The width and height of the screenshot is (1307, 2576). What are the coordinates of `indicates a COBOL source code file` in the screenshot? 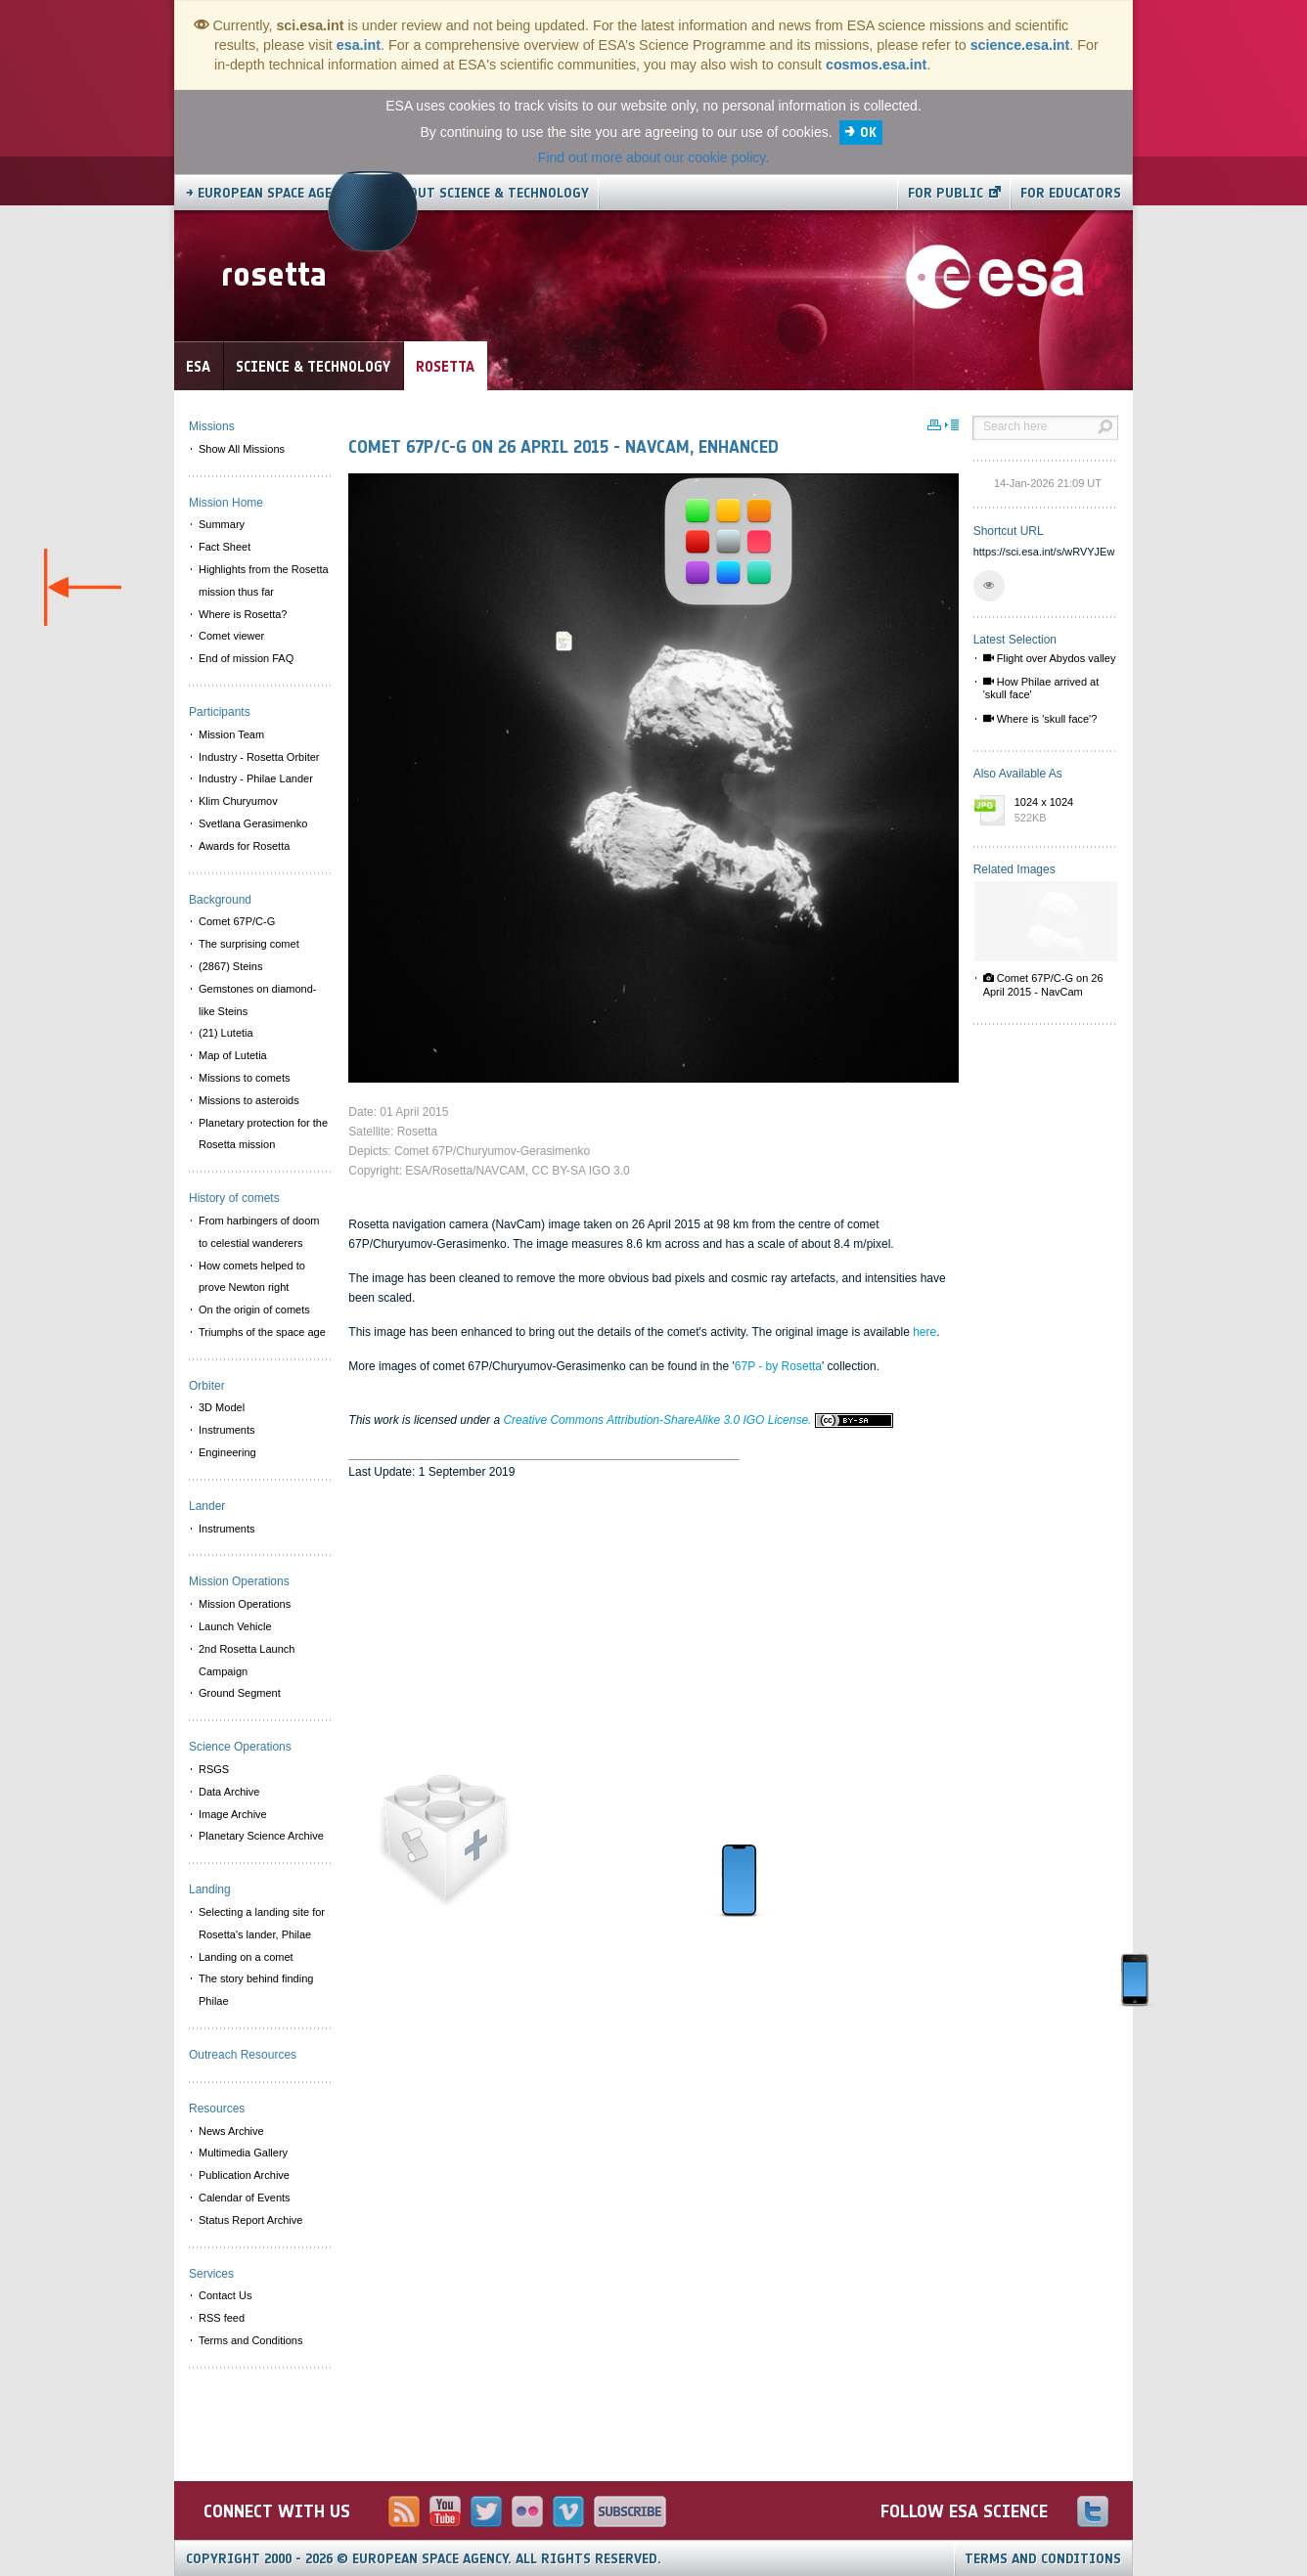 It's located at (563, 641).